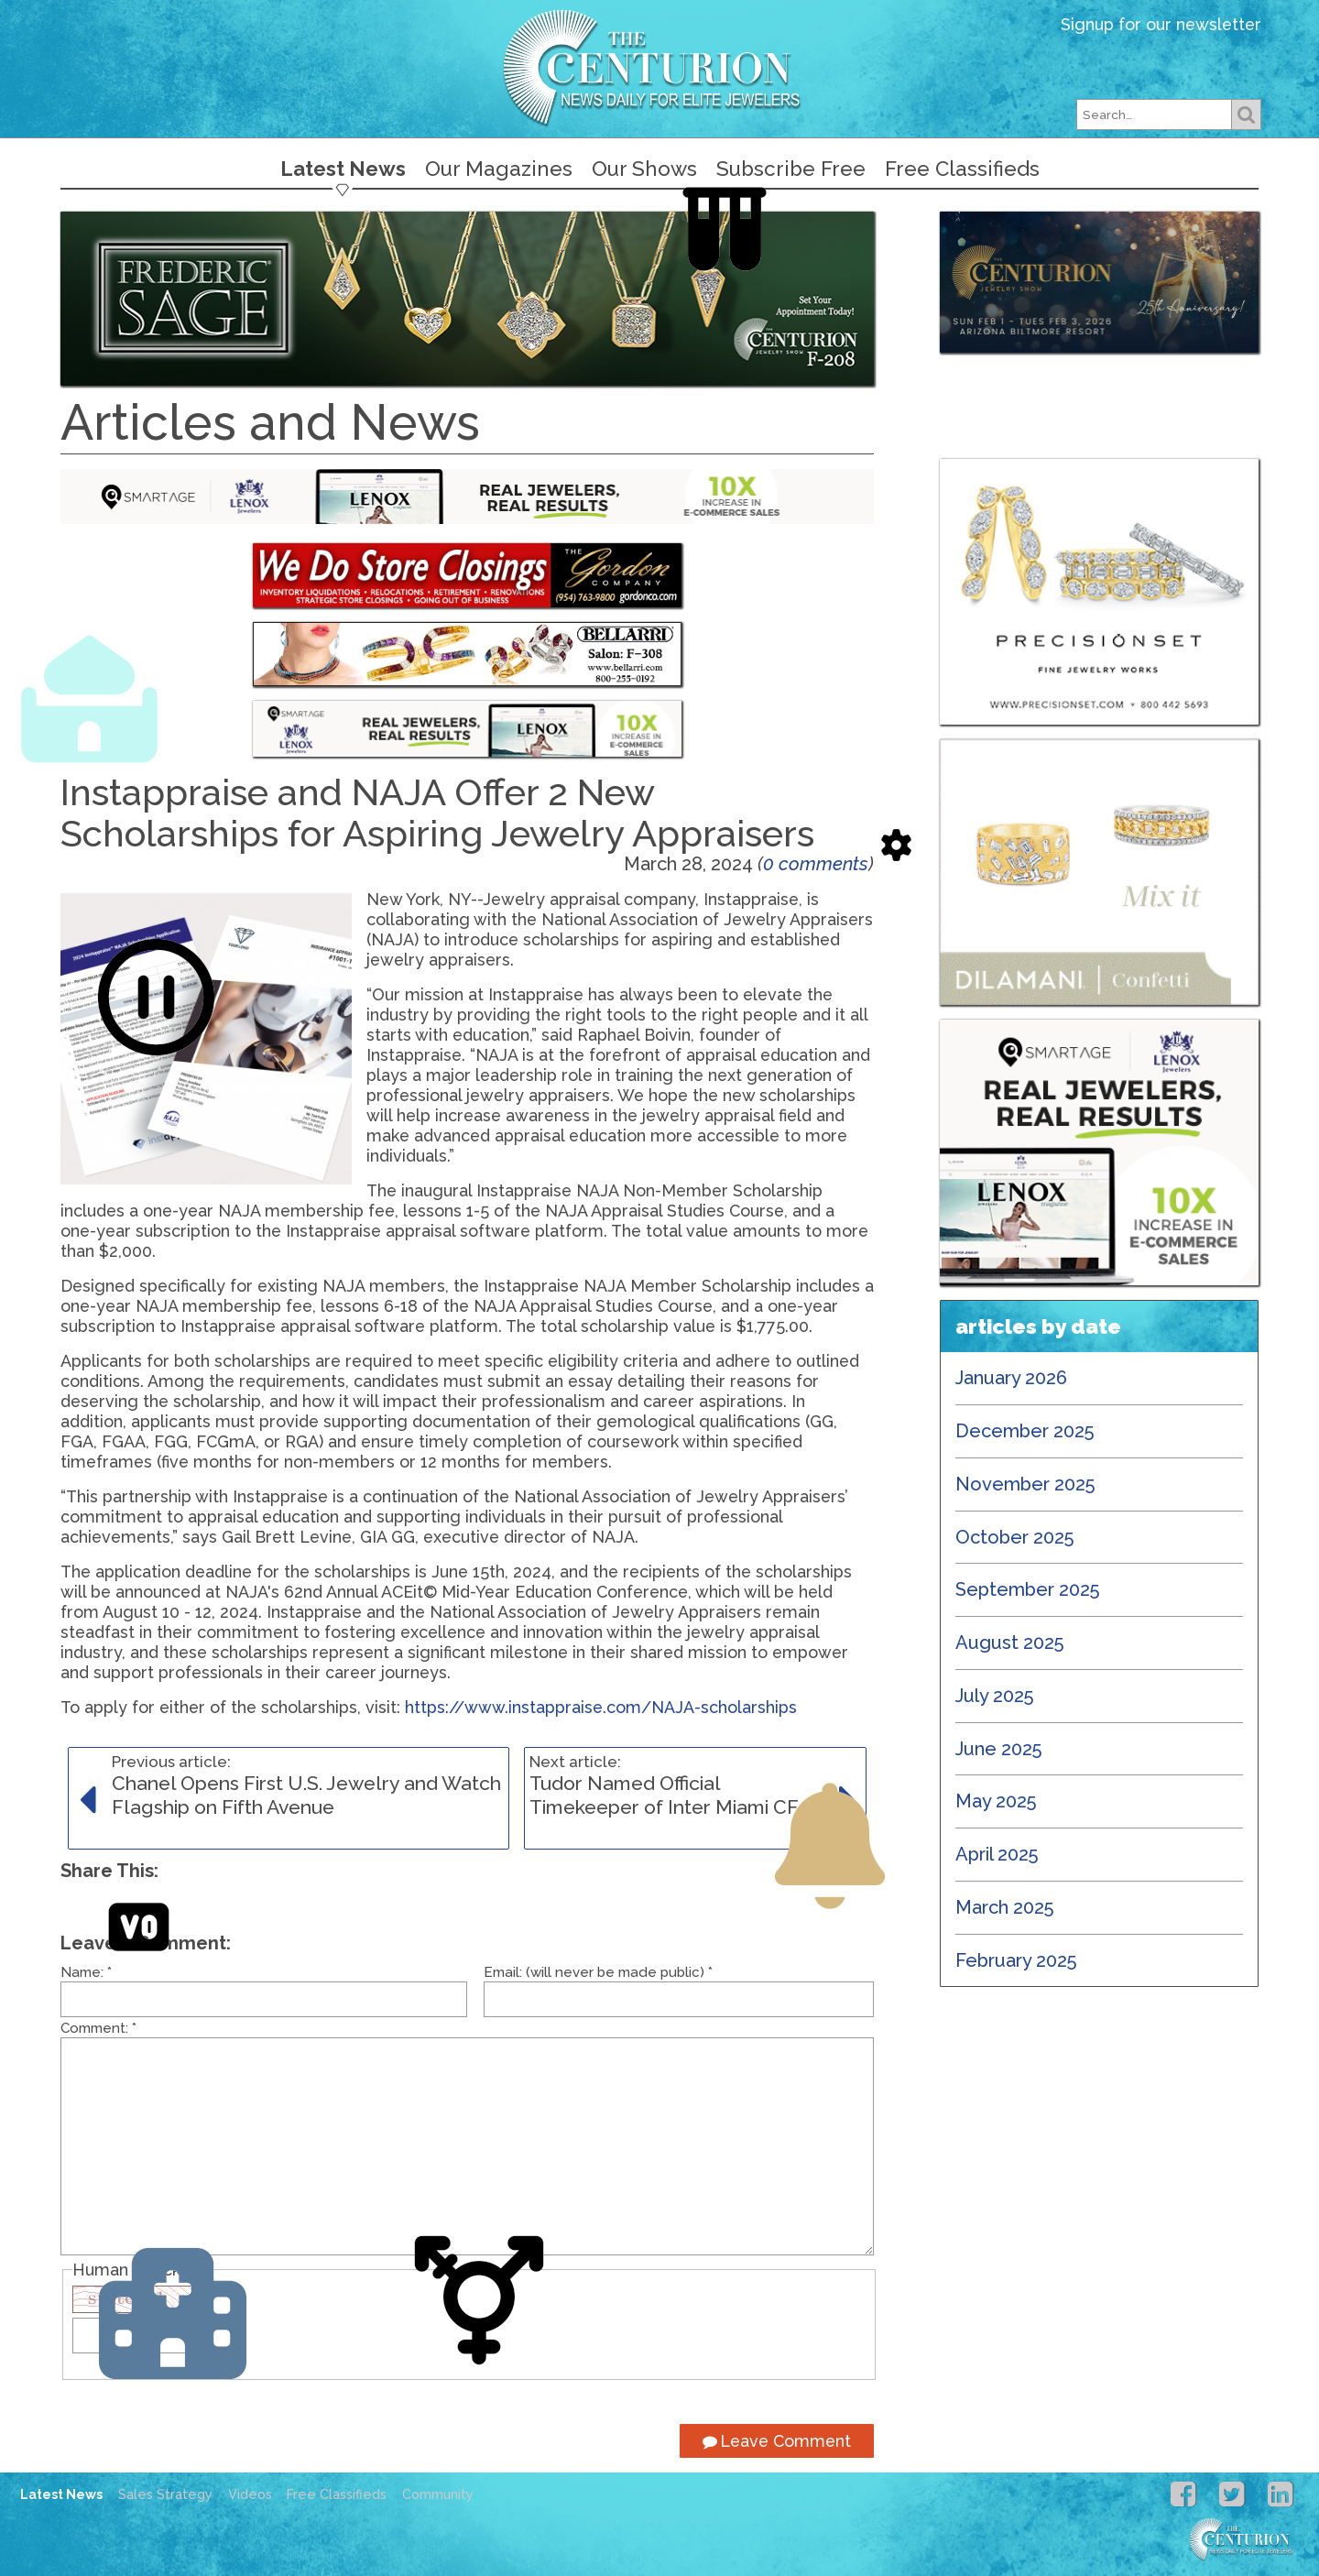 This screenshot has height=2576, width=1319. Describe the element at coordinates (896, 845) in the screenshot. I see `access settings or preferences` at that location.